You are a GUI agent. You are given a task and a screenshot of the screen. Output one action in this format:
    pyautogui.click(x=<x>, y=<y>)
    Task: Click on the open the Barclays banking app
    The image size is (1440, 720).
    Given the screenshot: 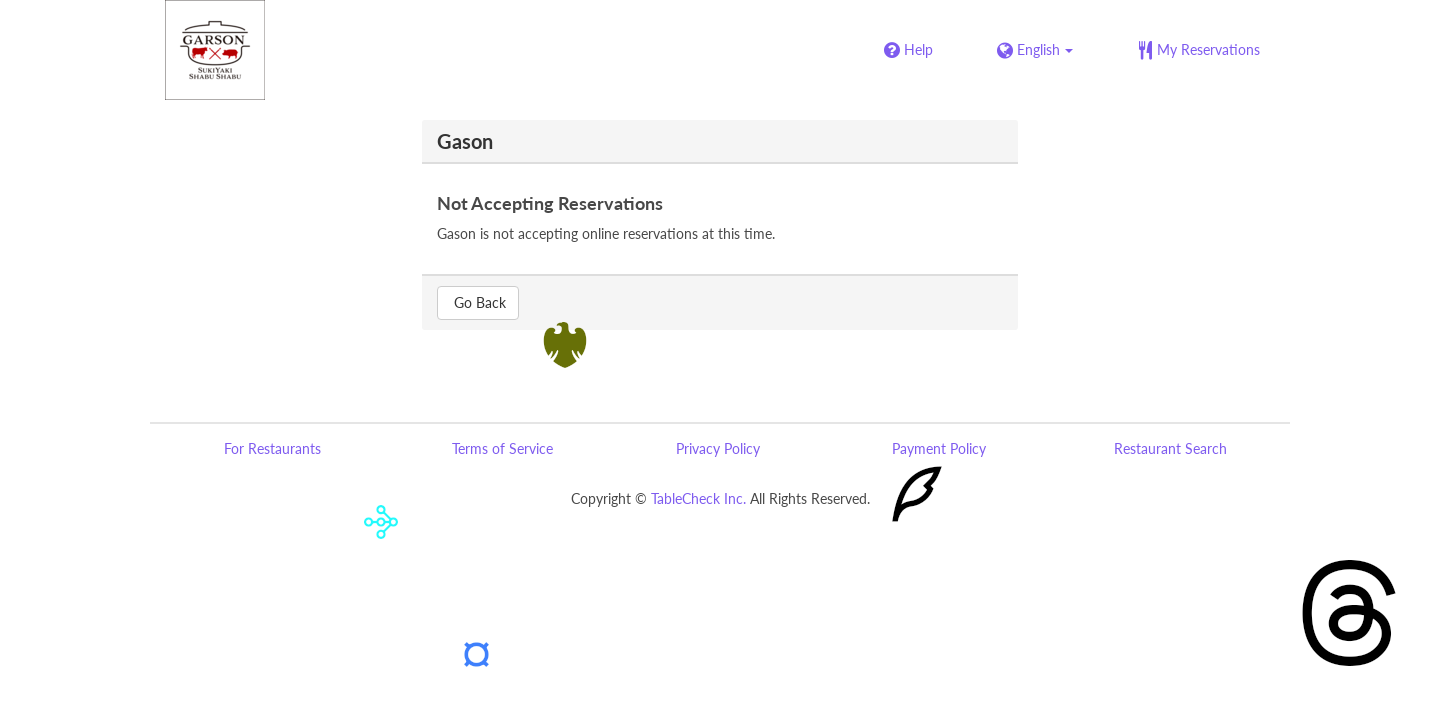 What is the action you would take?
    pyautogui.click(x=565, y=345)
    